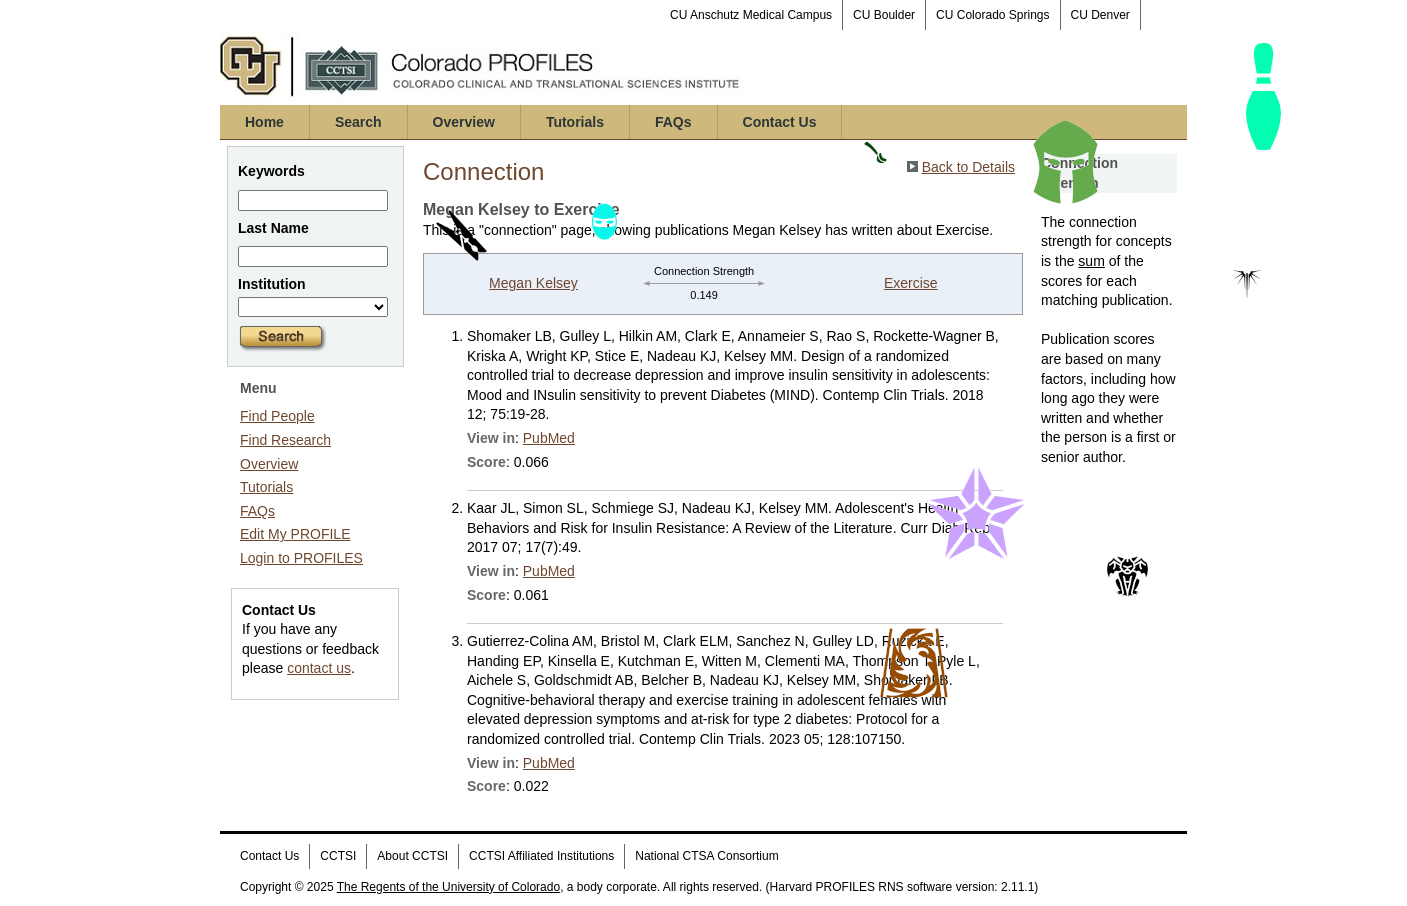 This screenshot has height=906, width=1407. Describe the element at coordinates (914, 663) in the screenshot. I see `enter a magical portal or gateway` at that location.